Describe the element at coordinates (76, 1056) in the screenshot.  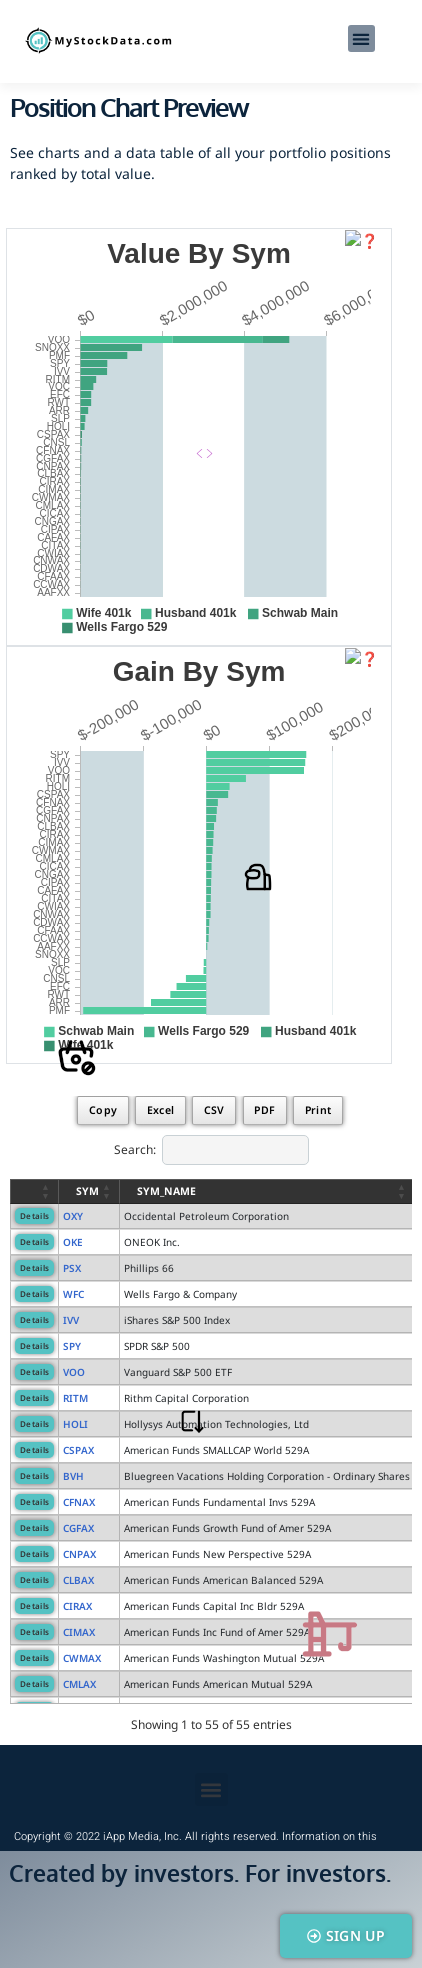
I see `cancel or remove shopping basket` at that location.